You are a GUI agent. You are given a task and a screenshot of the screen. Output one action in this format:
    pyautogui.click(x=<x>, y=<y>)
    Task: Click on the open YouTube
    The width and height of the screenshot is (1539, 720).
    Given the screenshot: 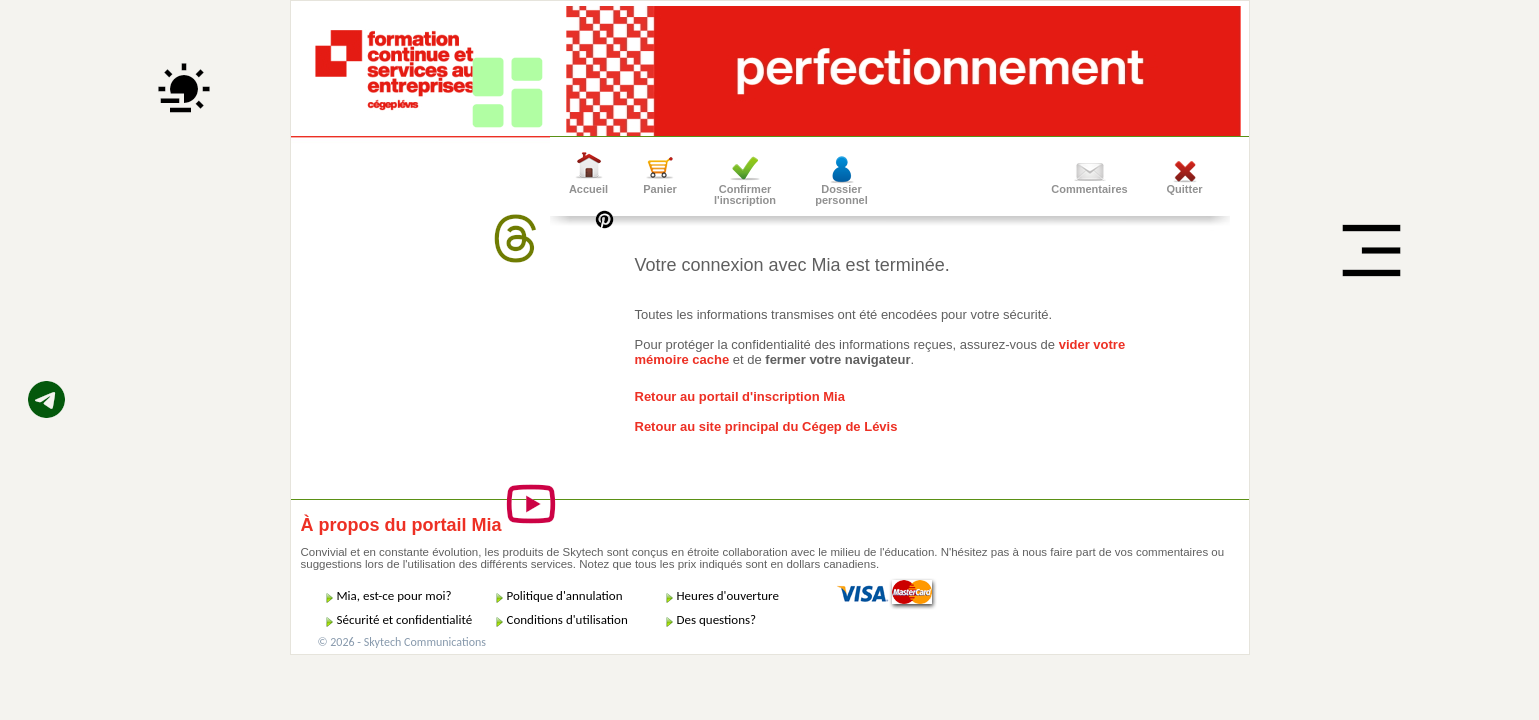 What is the action you would take?
    pyautogui.click(x=531, y=504)
    